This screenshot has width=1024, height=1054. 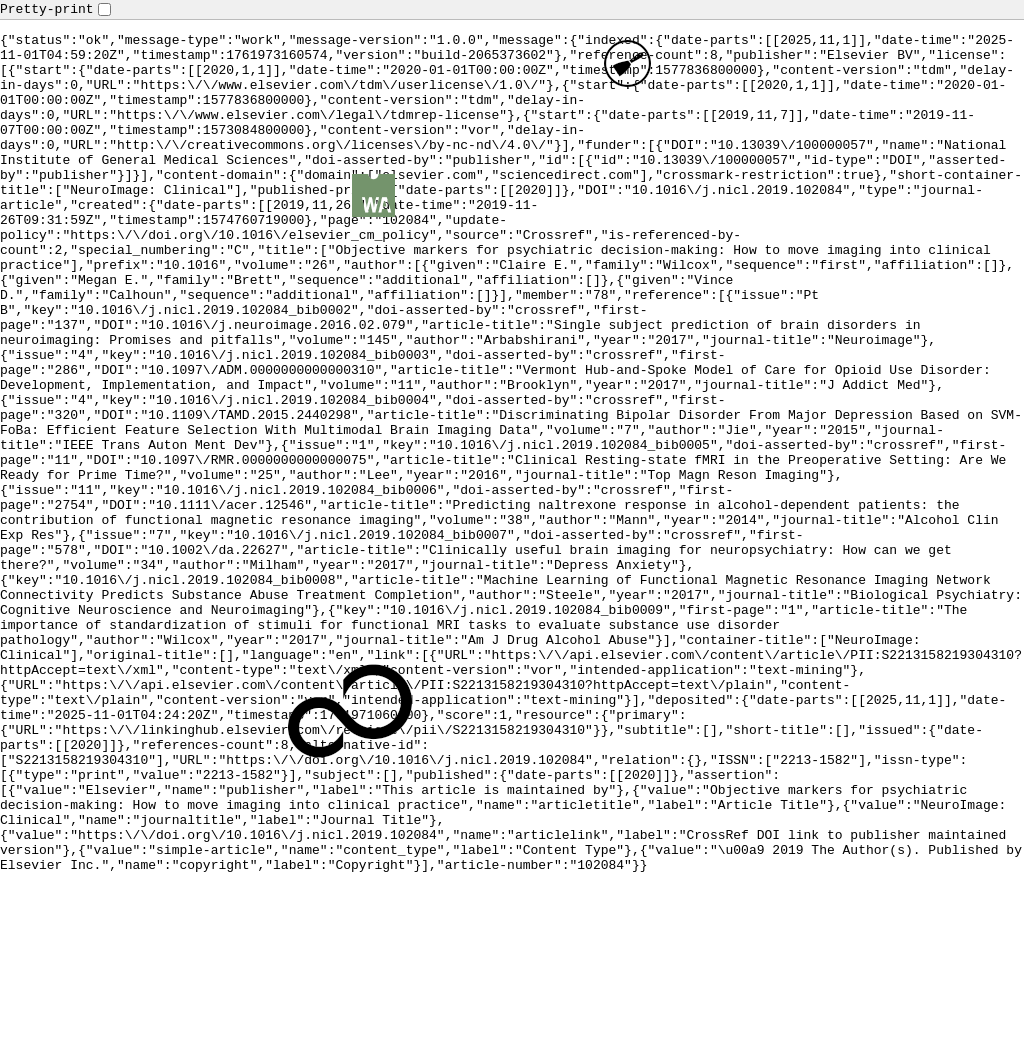 I want to click on Scrapy web scraping framework logo, so click(x=627, y=63).